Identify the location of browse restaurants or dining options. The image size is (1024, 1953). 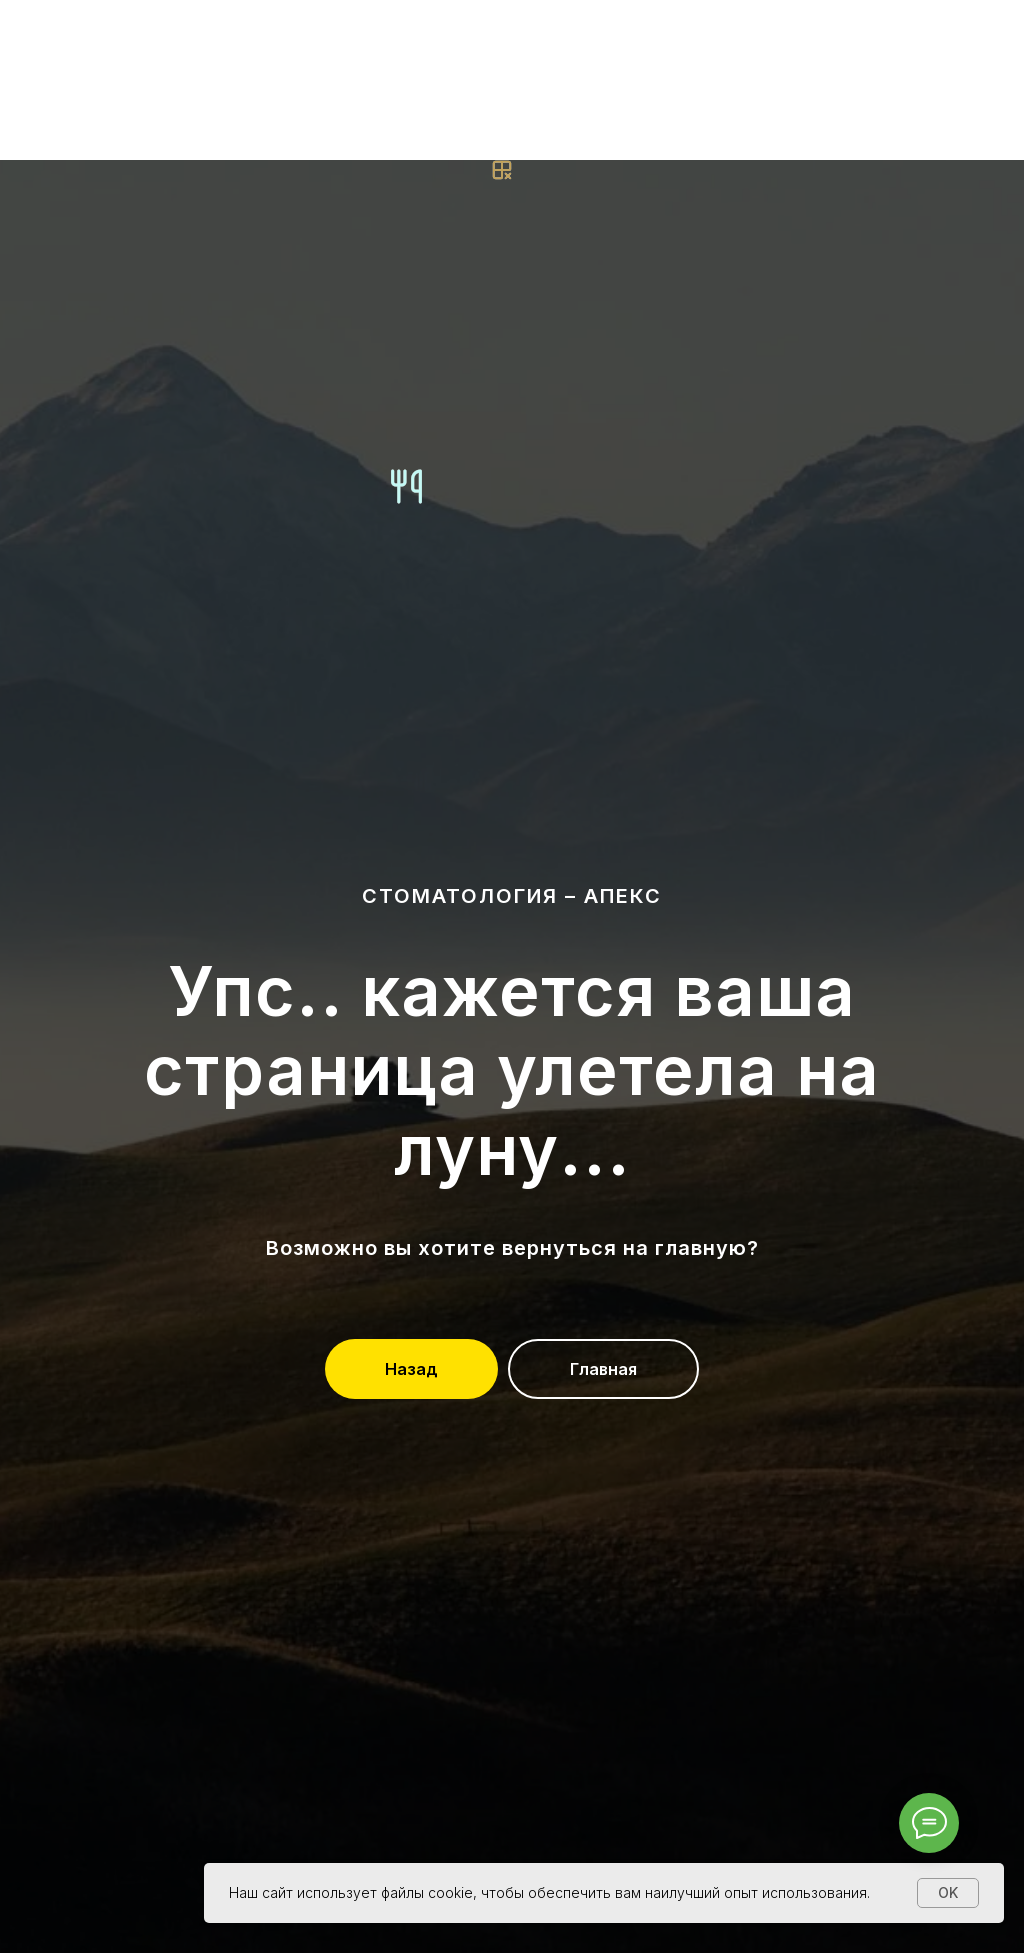
(406, 486).